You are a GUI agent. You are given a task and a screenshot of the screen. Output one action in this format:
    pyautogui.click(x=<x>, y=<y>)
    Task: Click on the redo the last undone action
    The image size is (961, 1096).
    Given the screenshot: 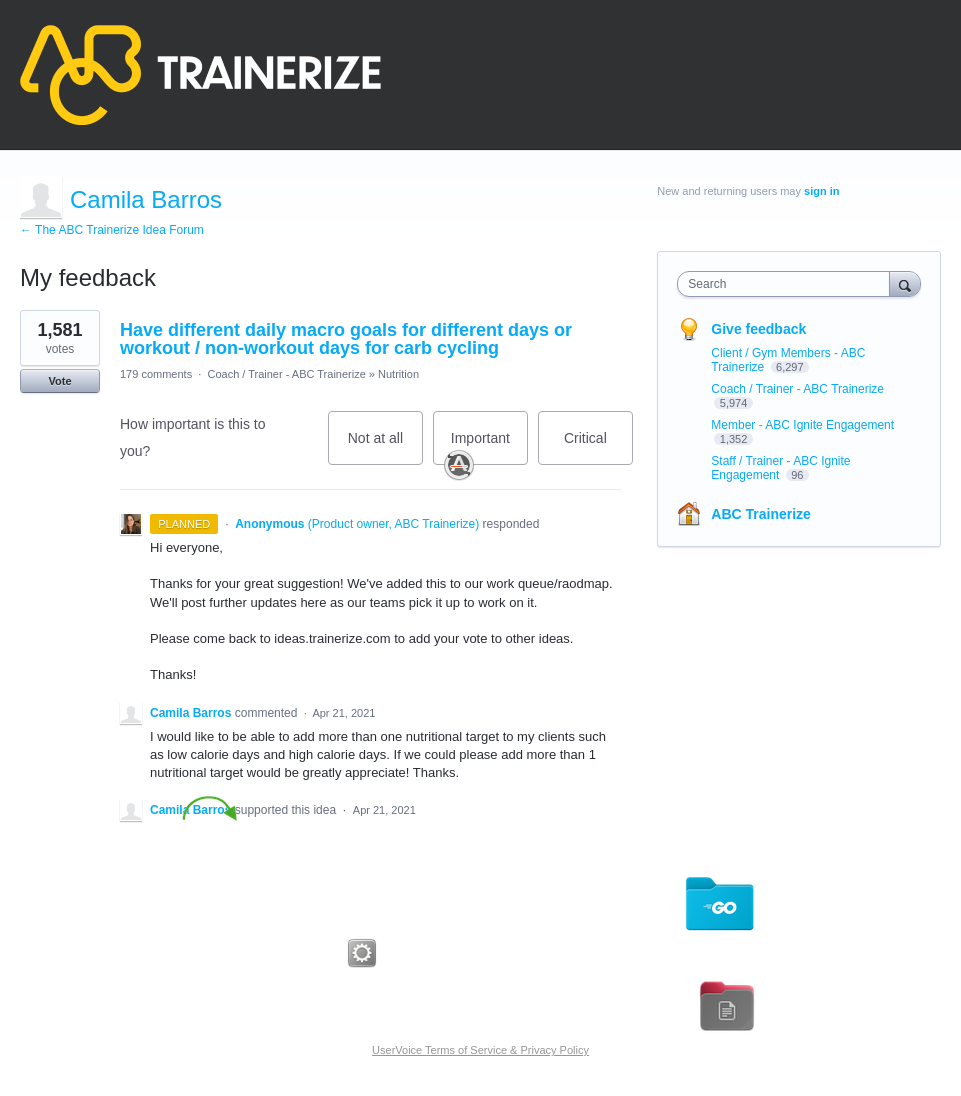 What is the action you would take?
    pyautogui.click(x=210, y=808)
    